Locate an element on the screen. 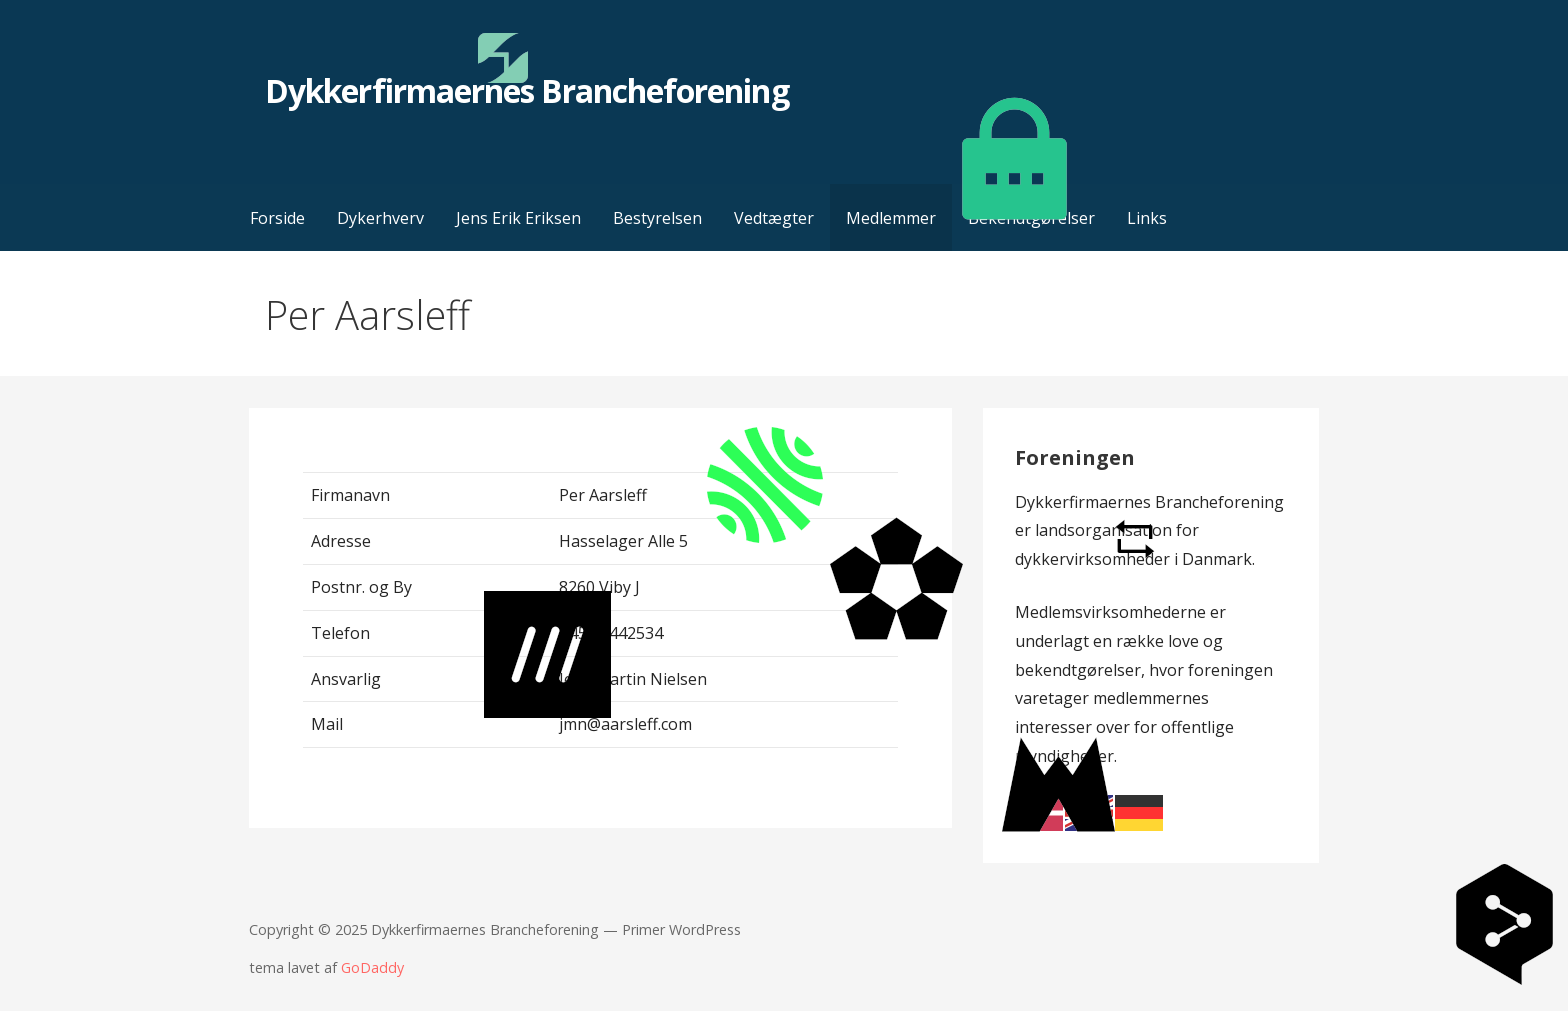 This screenshot has width=1568, height=1011. rootssage app or service logo is located at coordinates (896, 578).